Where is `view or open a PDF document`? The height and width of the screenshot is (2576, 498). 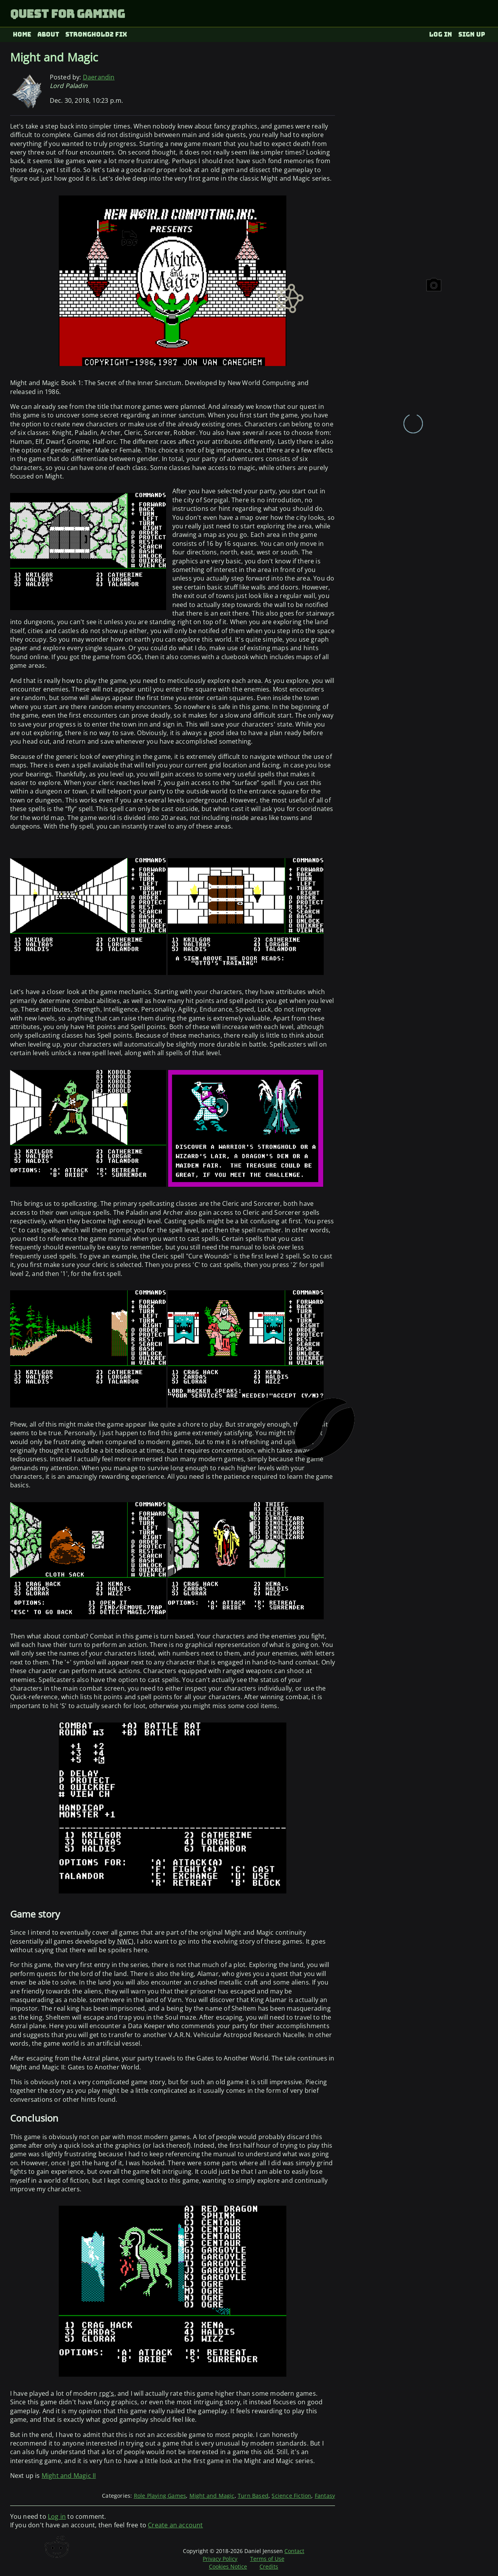
view or open a PDF document is located at coordinates (129, 238).